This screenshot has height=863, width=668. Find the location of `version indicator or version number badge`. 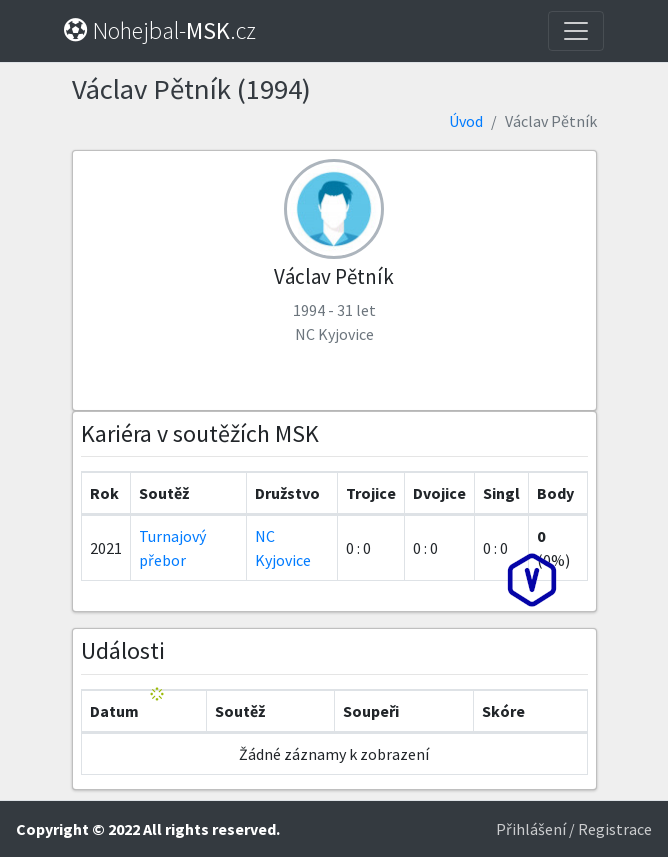

version indicator or version number badge is located at coordinates (532, 580).